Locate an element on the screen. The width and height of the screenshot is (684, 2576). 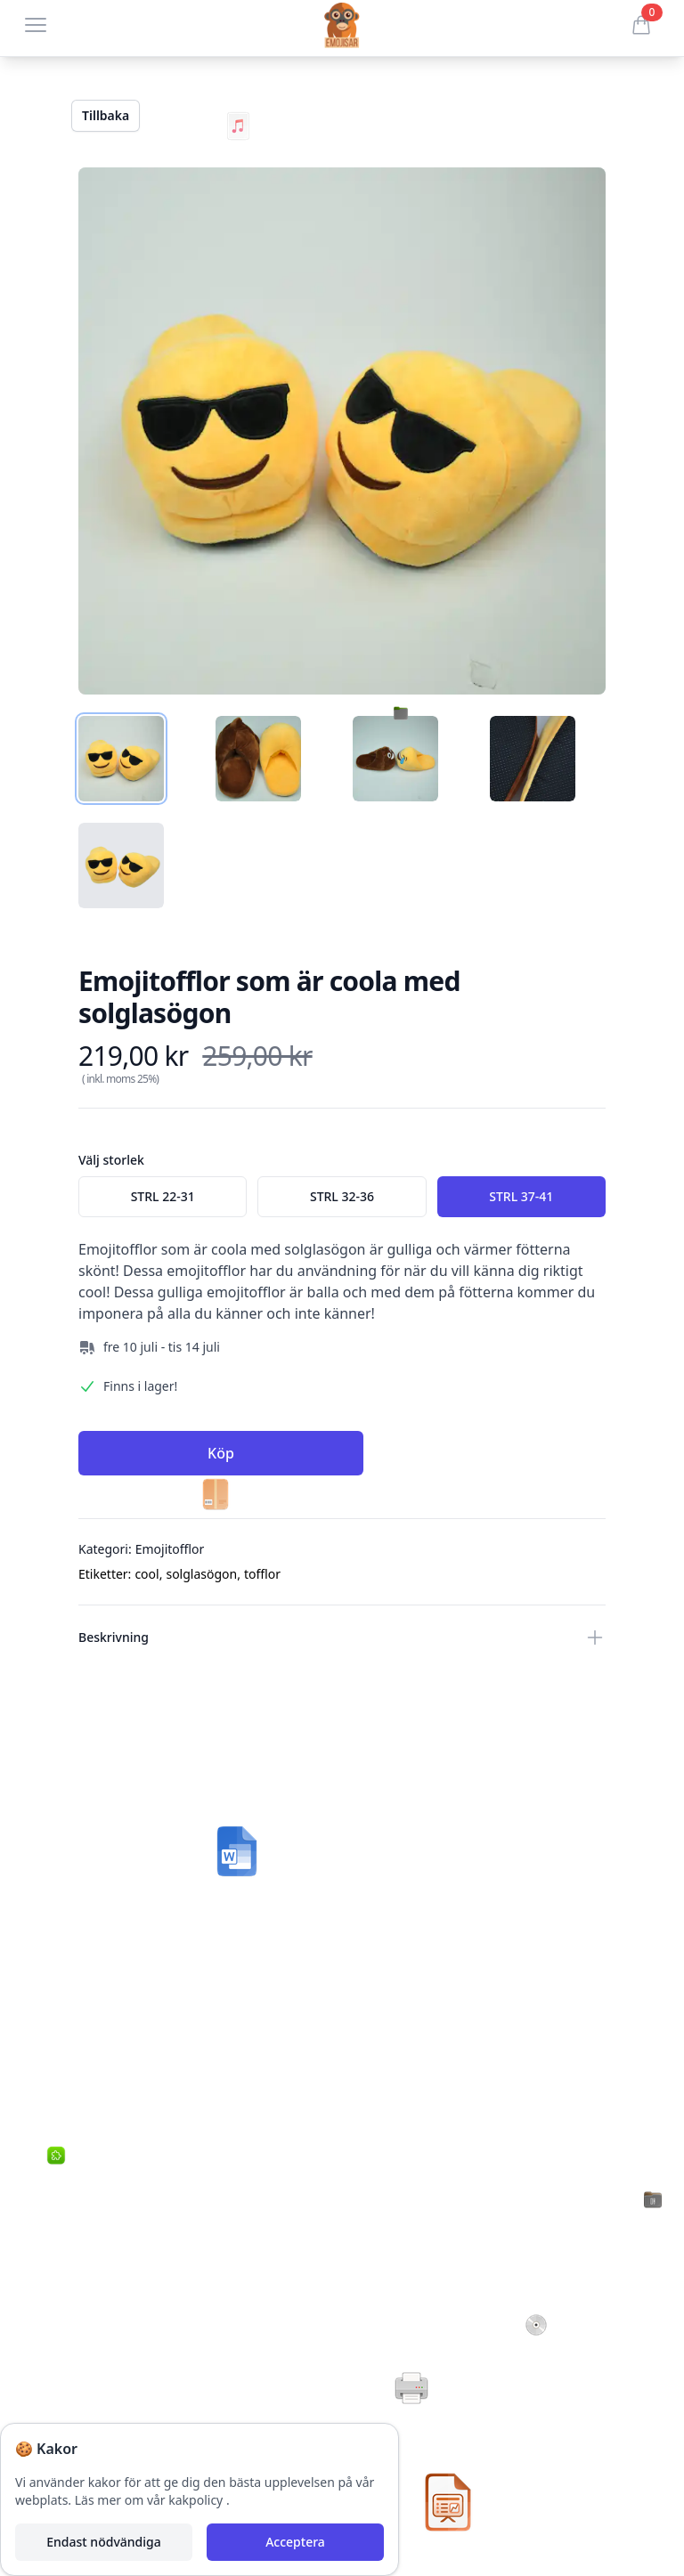
an audio file type indicator is located at coordinates (238, 126).